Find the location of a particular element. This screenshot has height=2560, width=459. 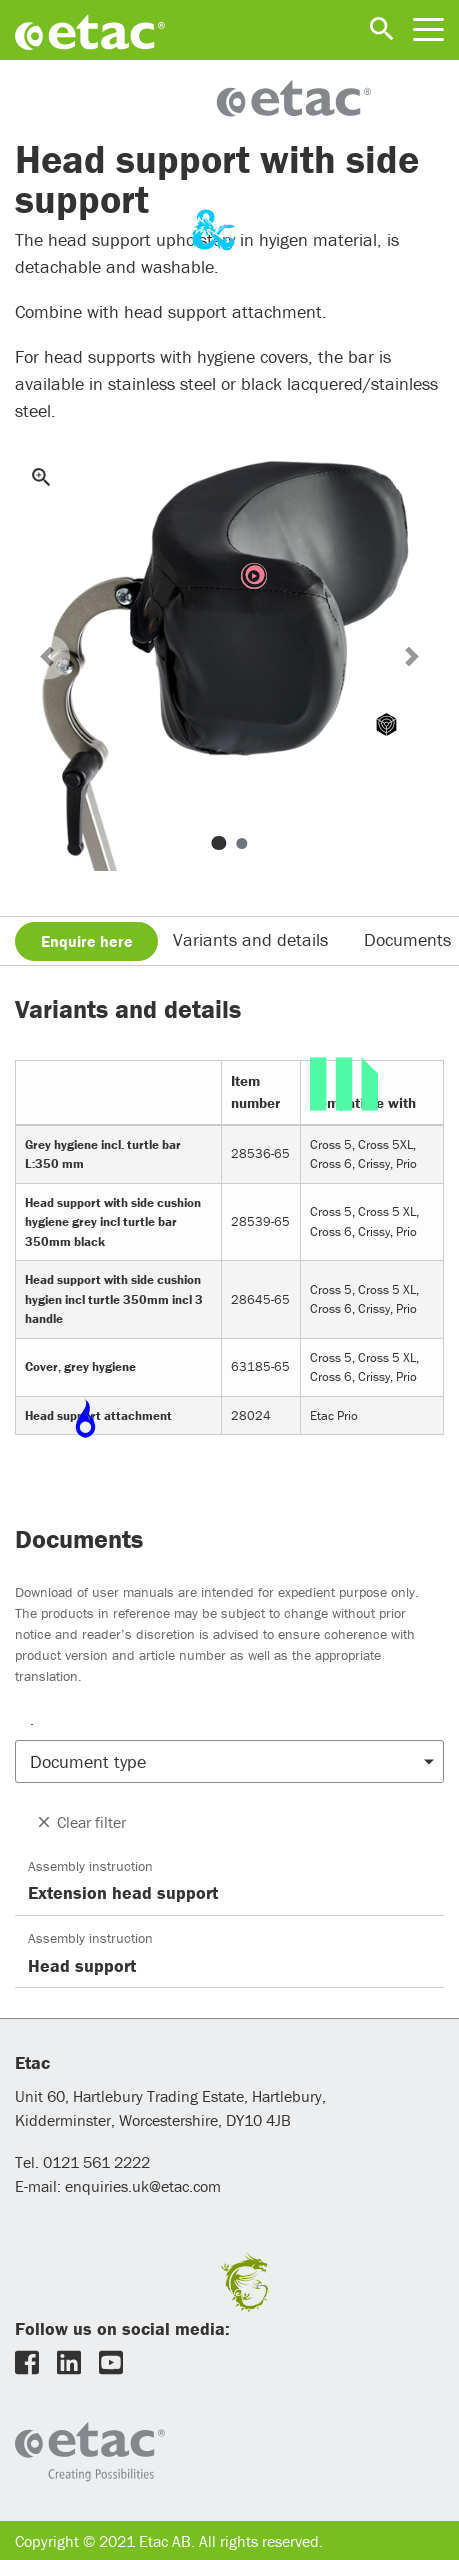

trivy security scanner logo is located at coordinates (386, 724).